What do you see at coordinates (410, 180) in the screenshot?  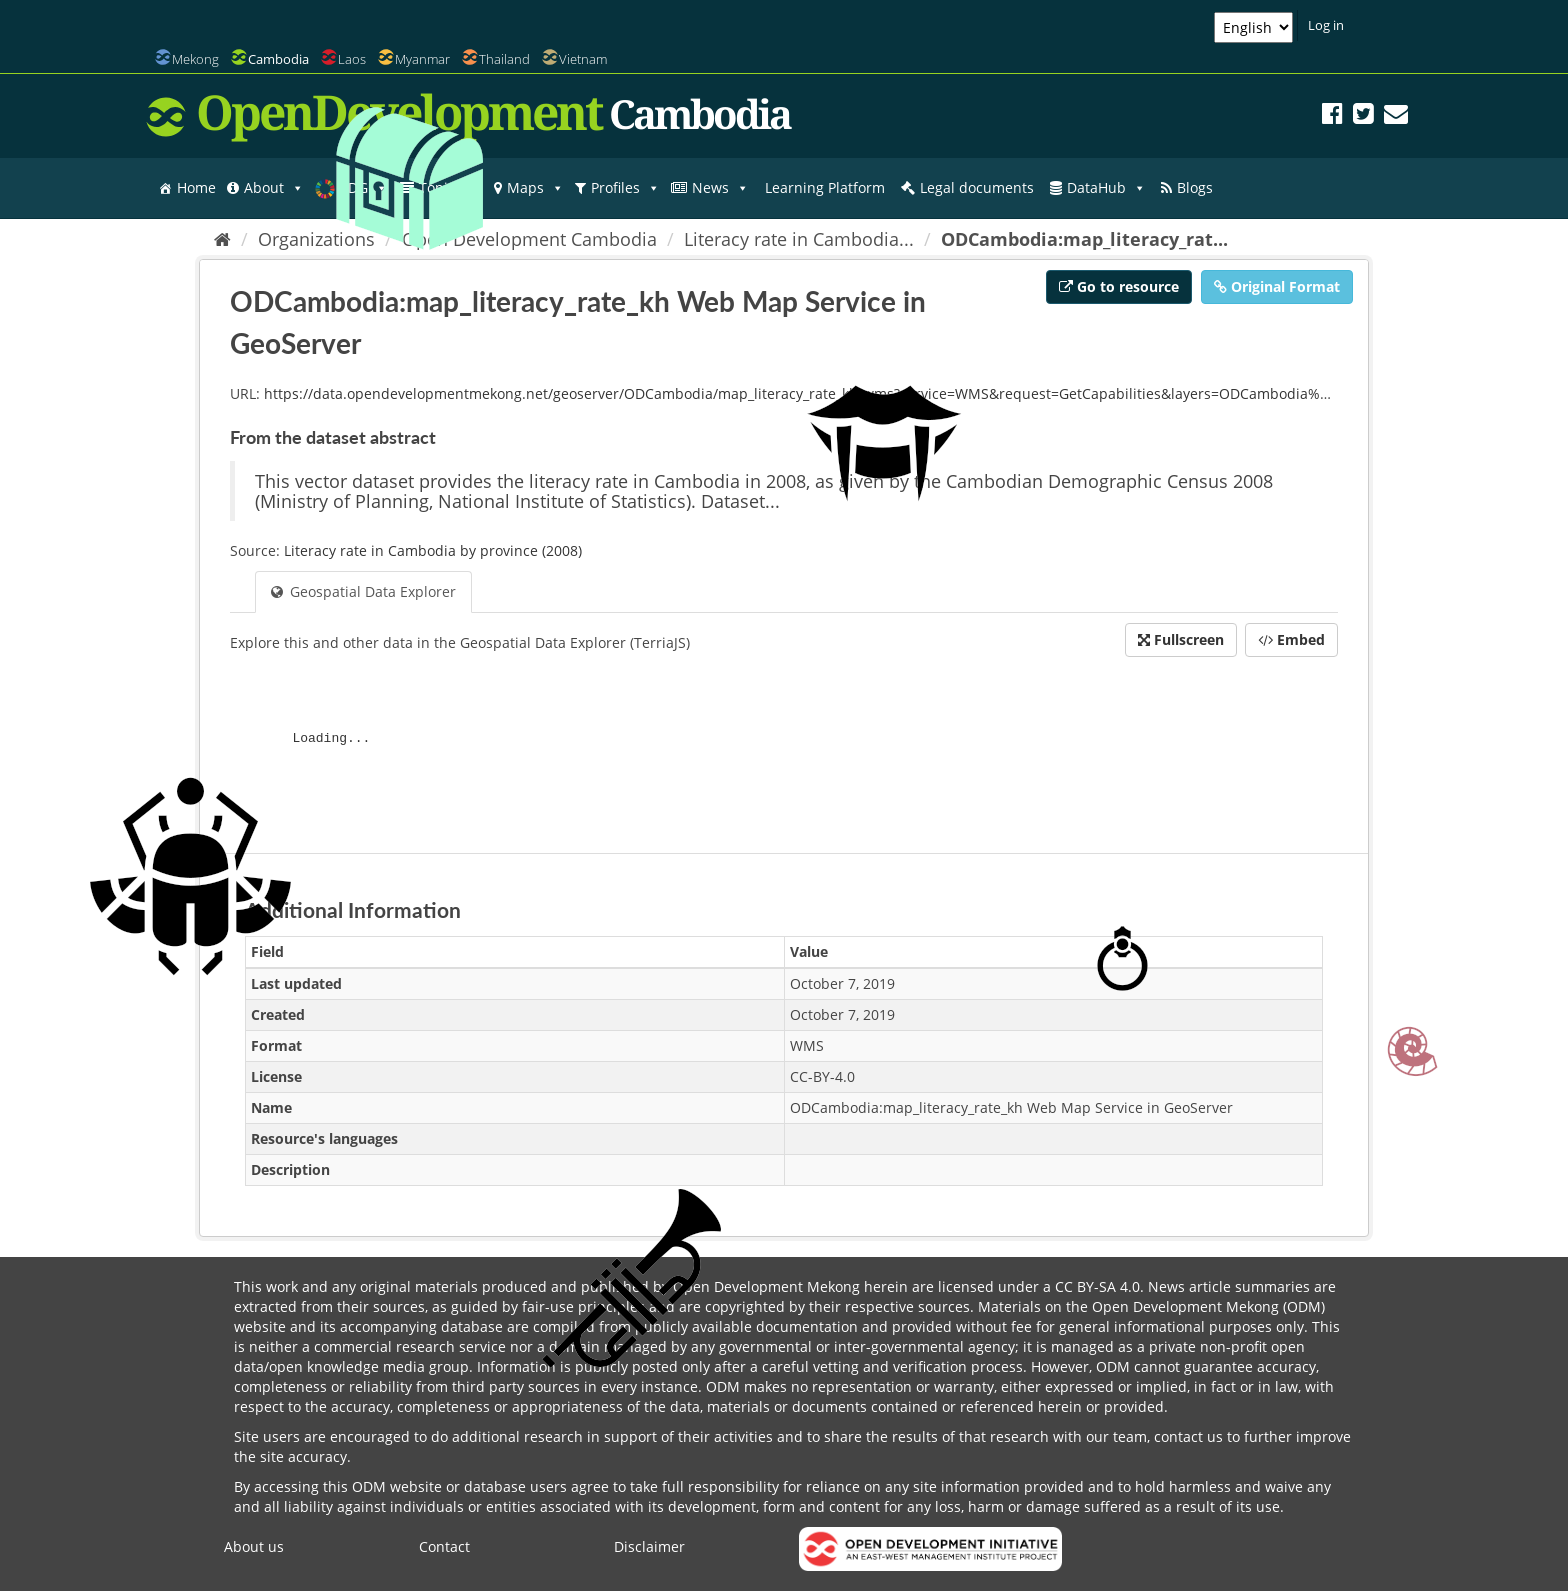 I see `a locked or secured inventory chest` at bounding box center [410, 180].